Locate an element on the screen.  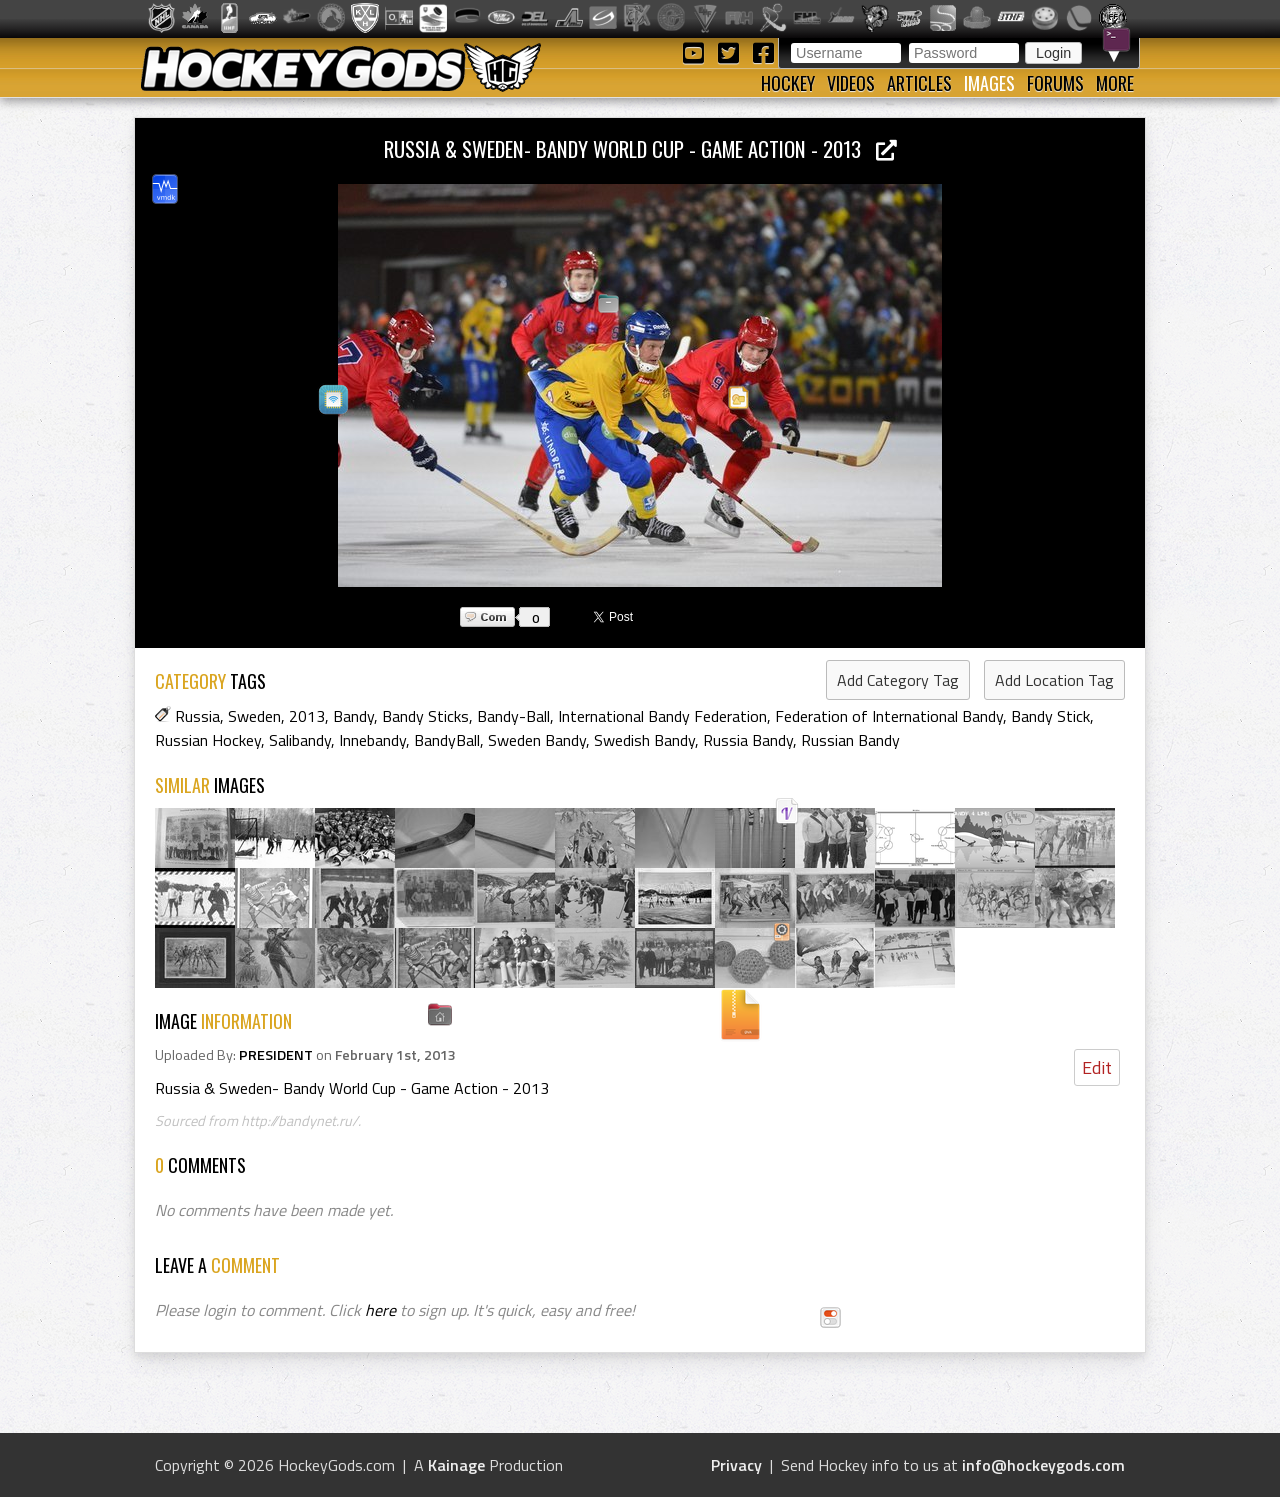
open the terminal application is located at coordinates (1116, 39).